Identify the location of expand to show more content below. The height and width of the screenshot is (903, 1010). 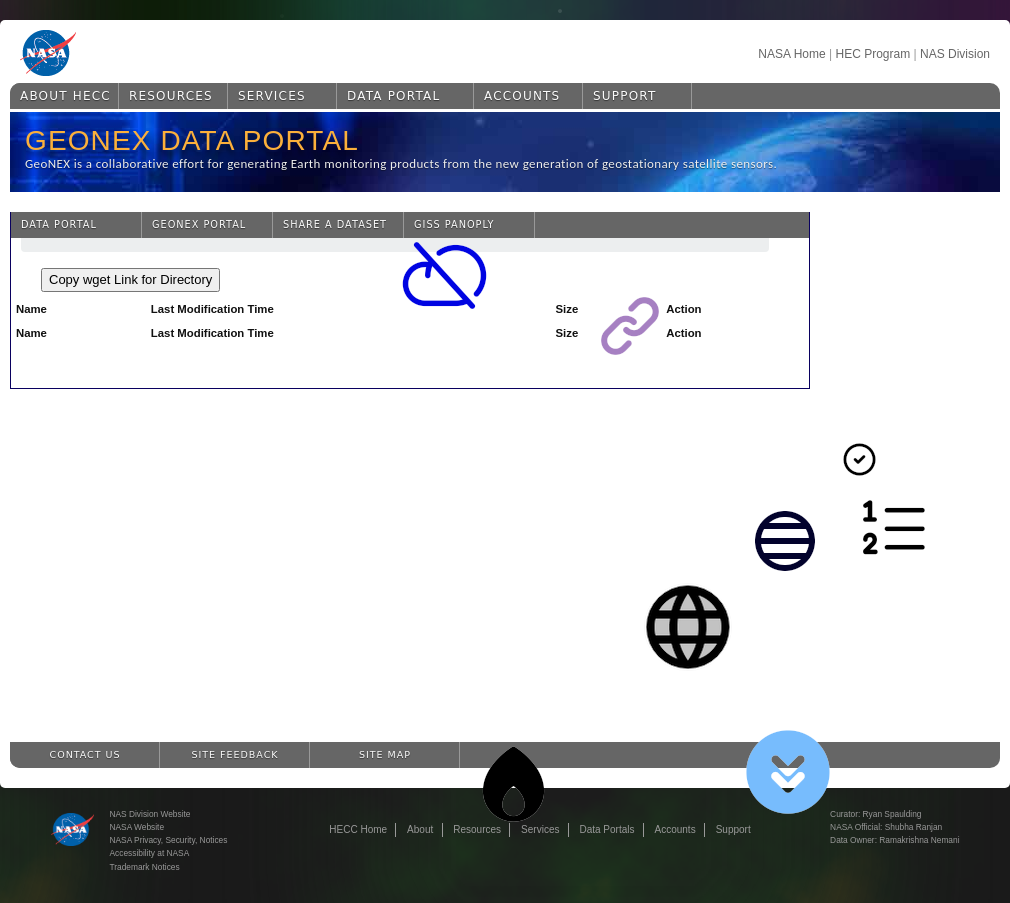
(788, 772).